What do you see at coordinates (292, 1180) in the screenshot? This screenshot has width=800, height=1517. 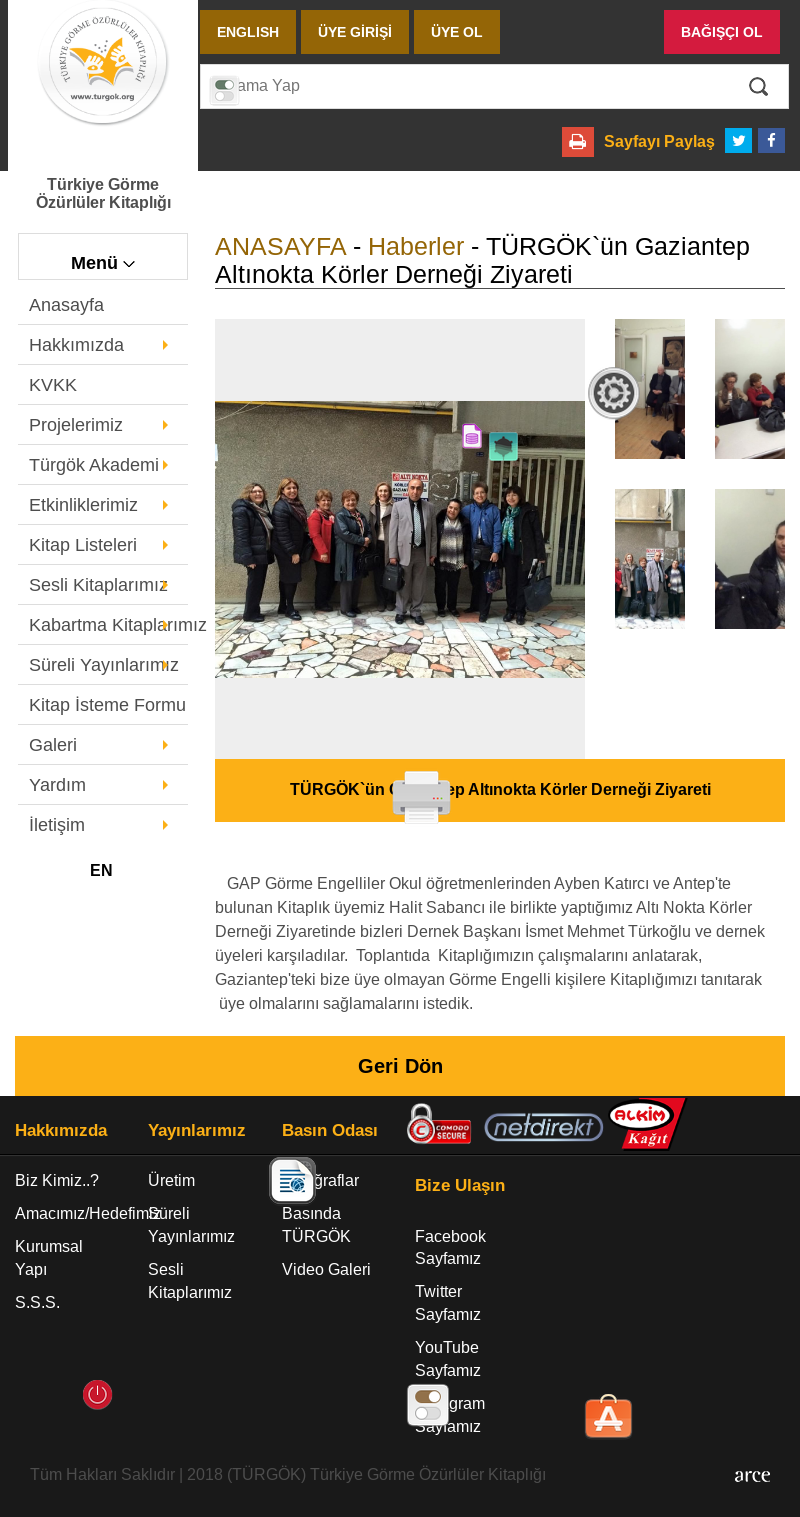 I see `open libreoffice writer for web documents` at bounding box center [292, 1180].